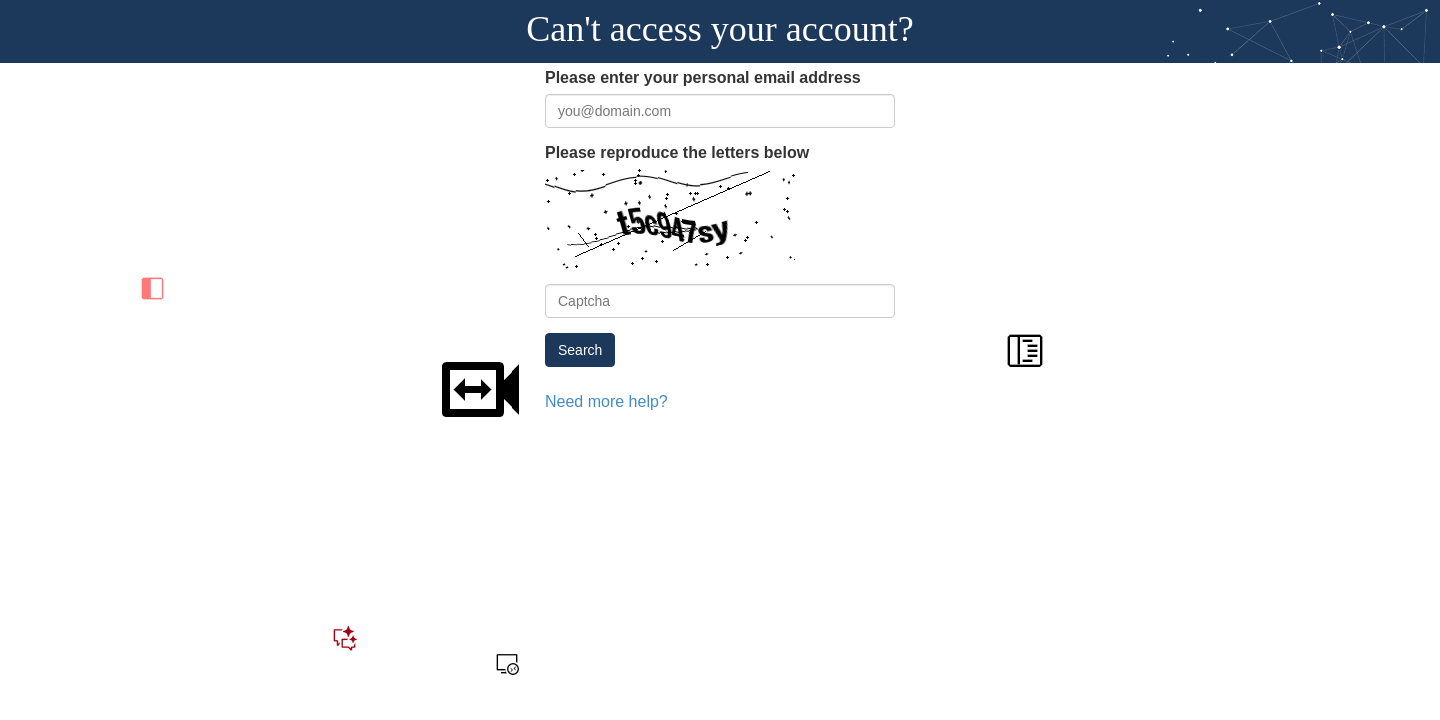 This screenshot has width=1440, height=720. I want to click on toggle the left sidebar panel, so click(152, 288).